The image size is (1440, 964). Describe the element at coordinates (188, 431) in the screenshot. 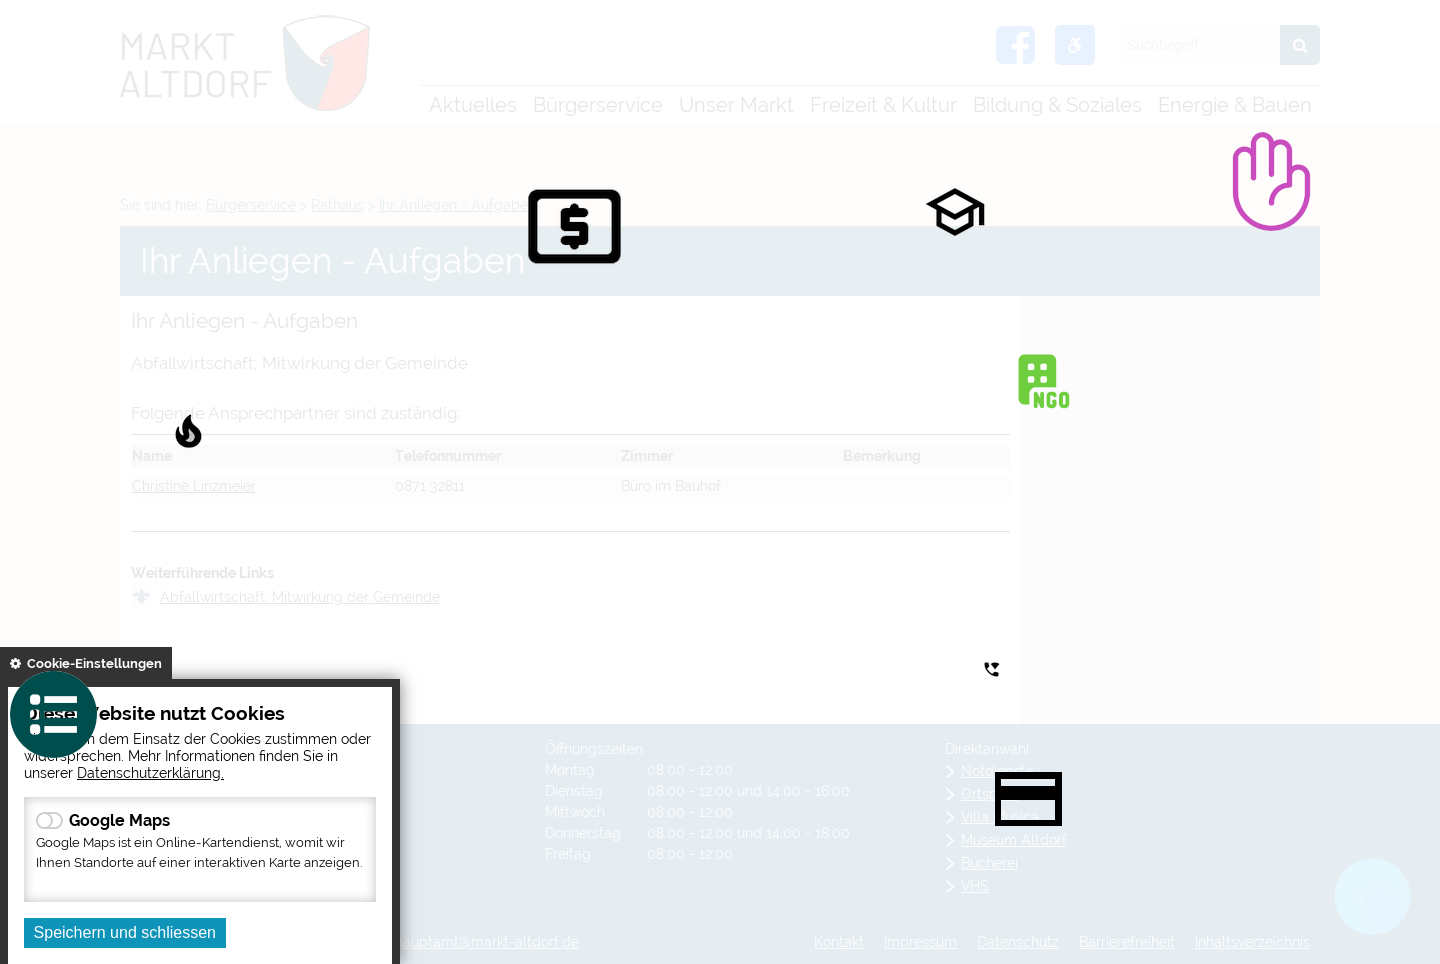

I see `locate nearby fire stations` at that location.